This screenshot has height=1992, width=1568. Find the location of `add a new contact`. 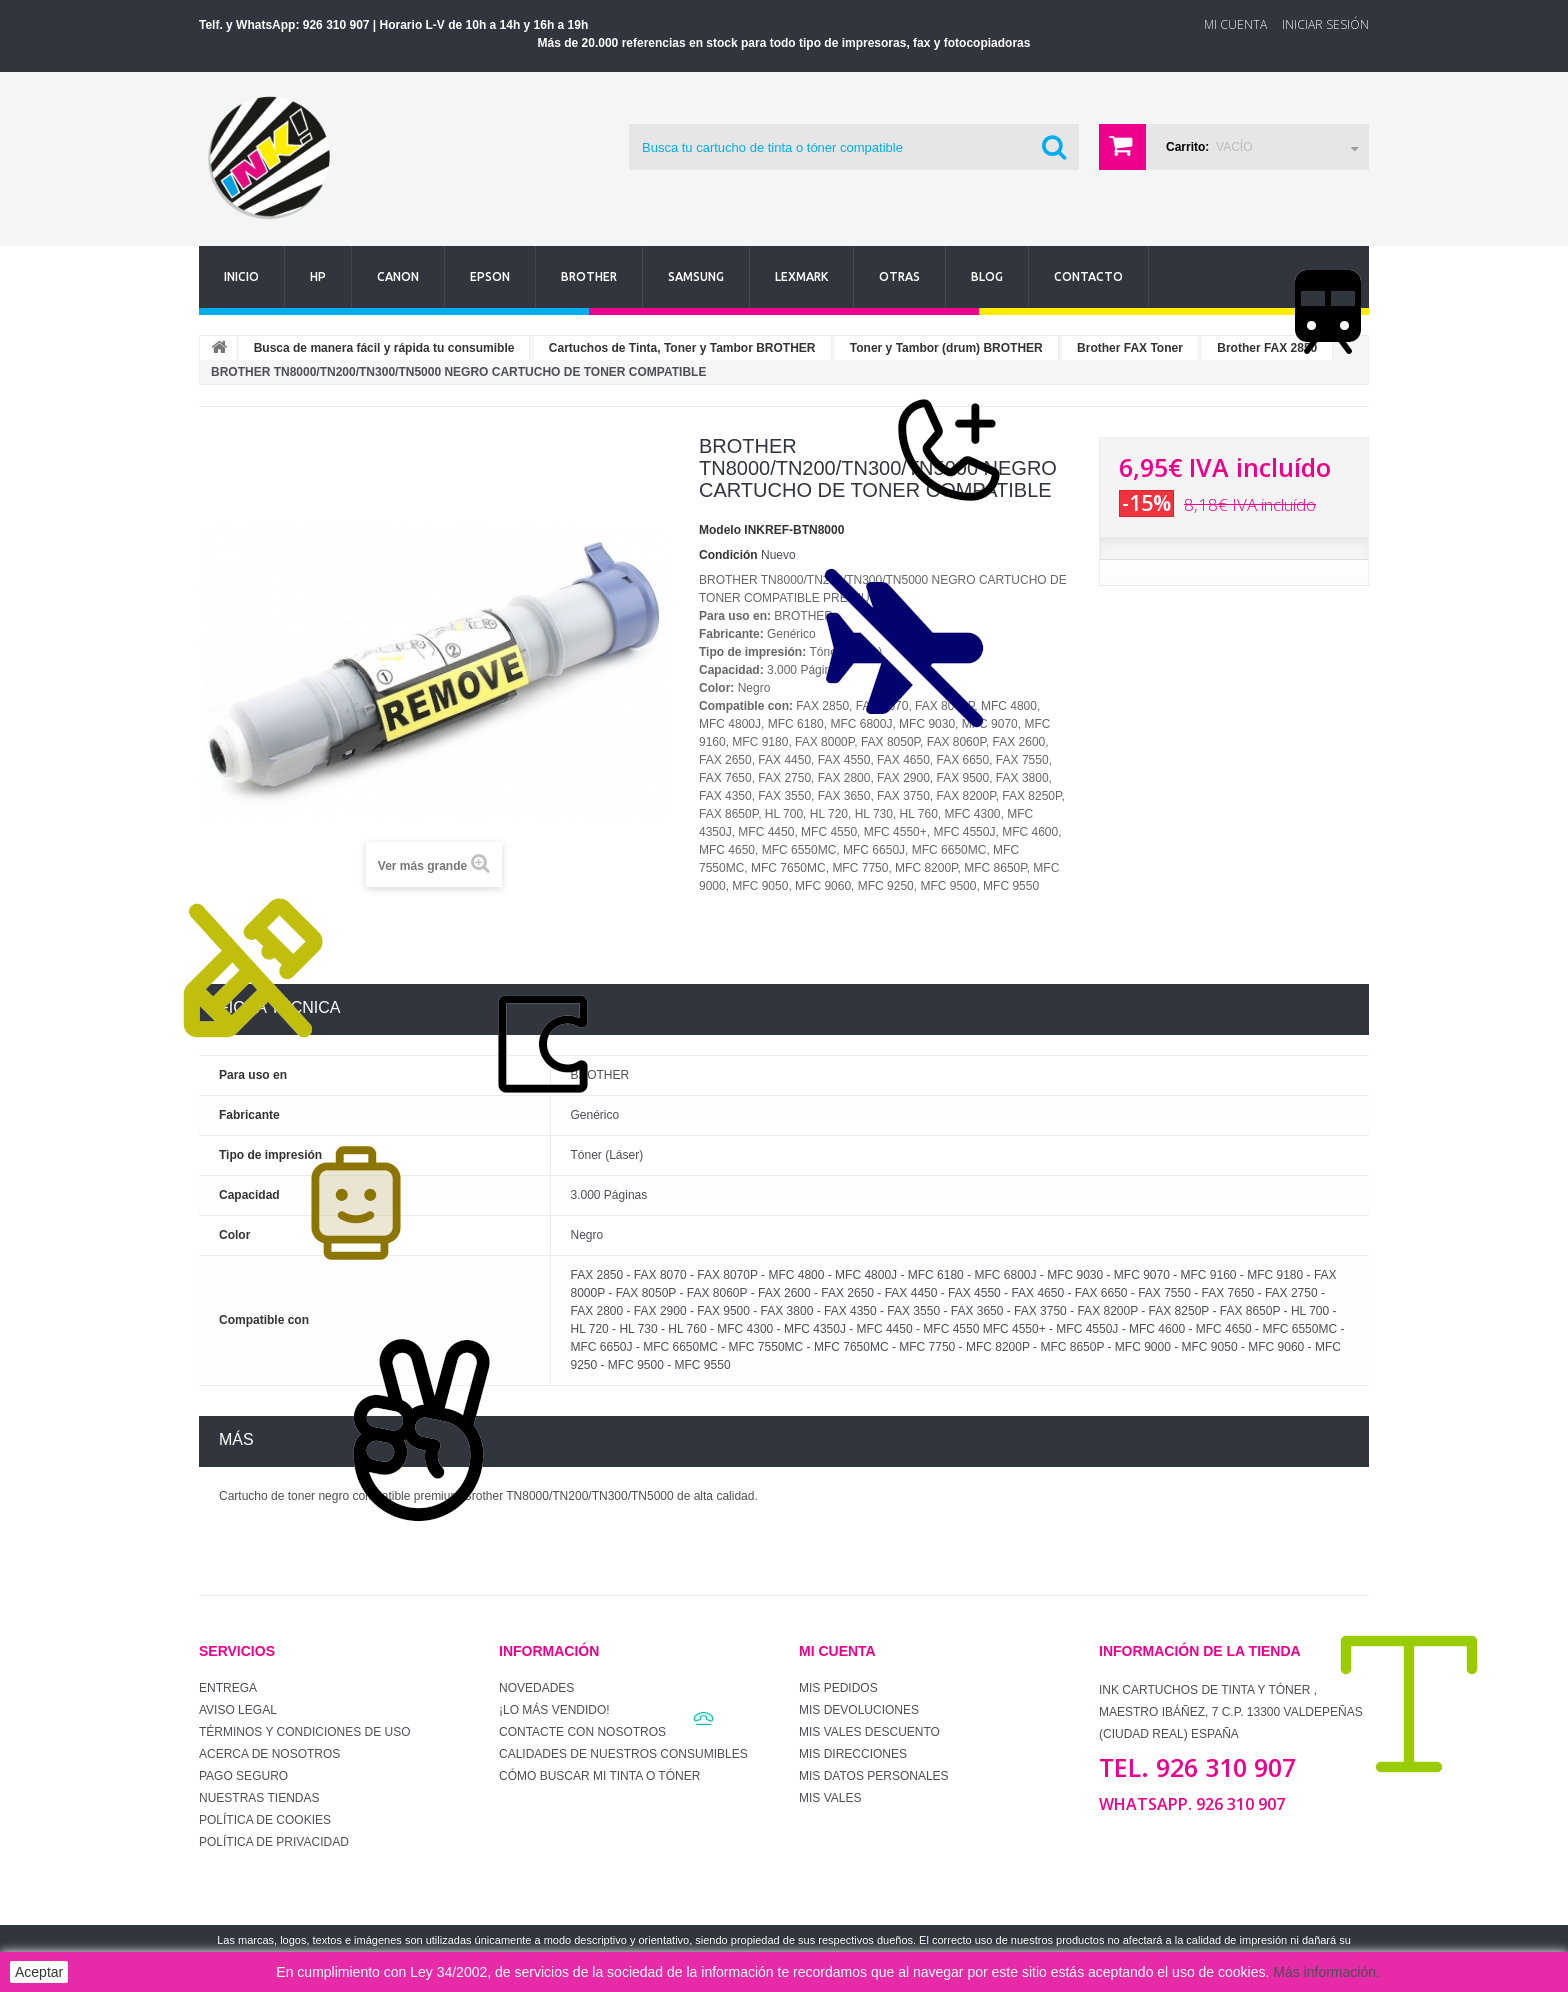

add a new contact is located at coordinates (951, 448).